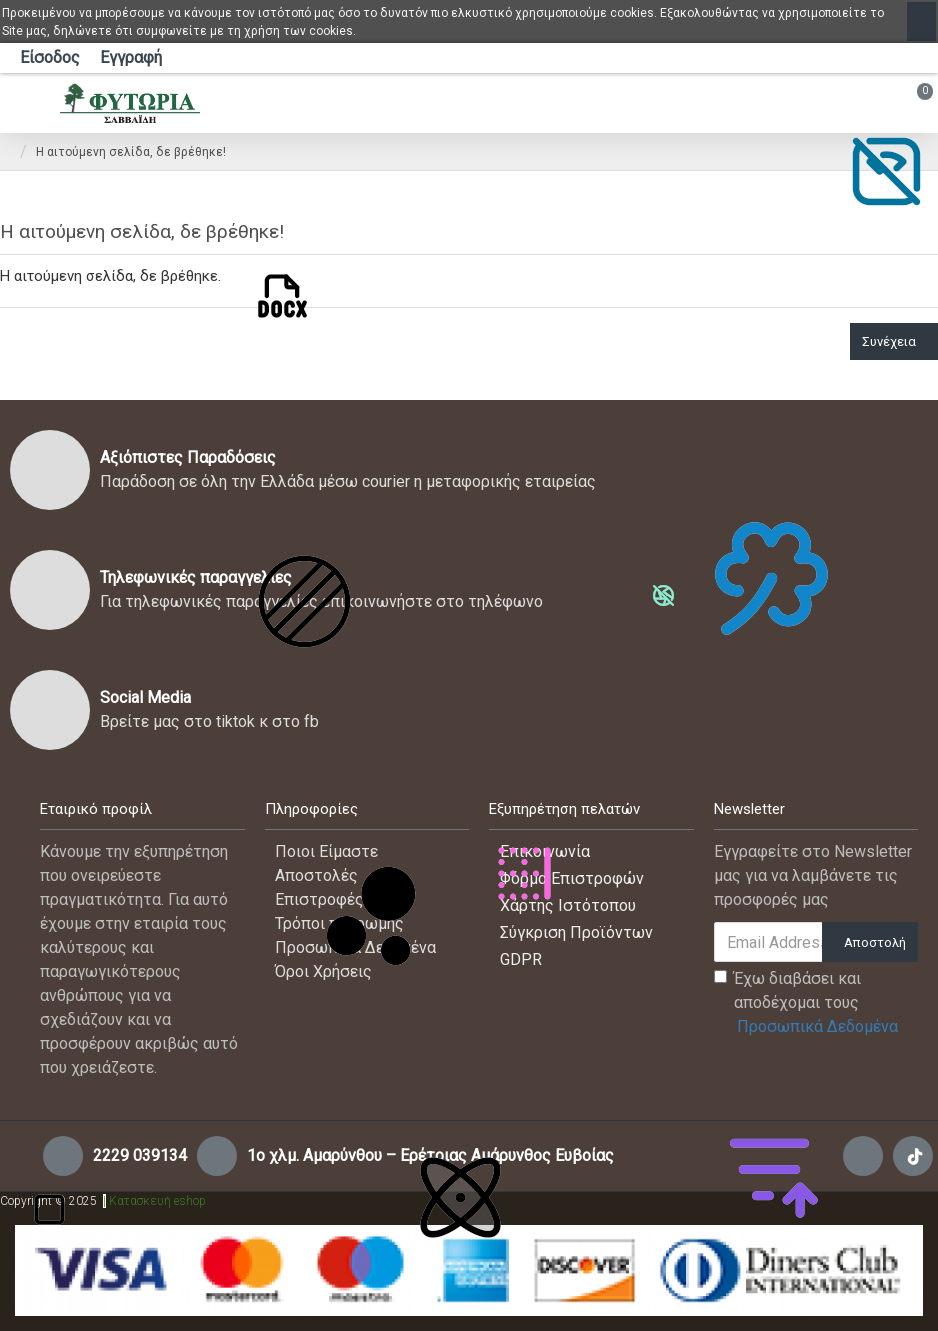 The image size is (938, 1331). What do you see at coordinates (282, 296) in the screenshot?
I see `indicates a Microsoft Word document file` at bounding box center [282, 296].